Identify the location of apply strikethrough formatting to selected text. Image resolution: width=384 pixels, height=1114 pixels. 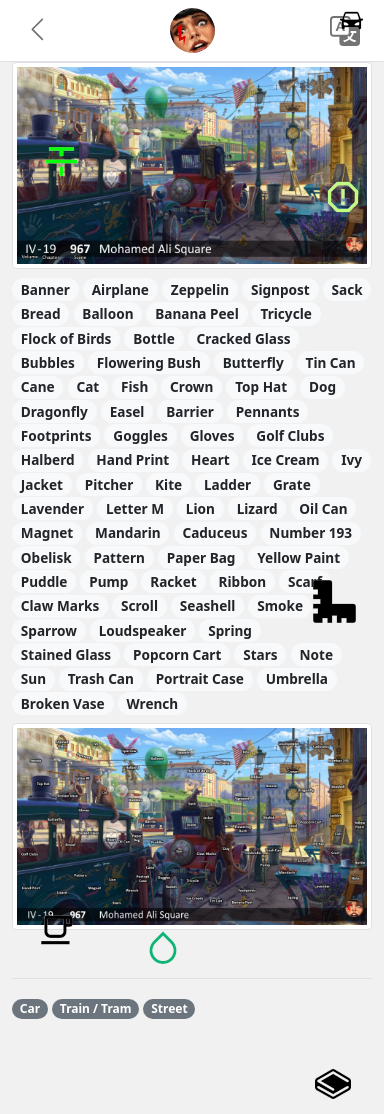
(61, 161).